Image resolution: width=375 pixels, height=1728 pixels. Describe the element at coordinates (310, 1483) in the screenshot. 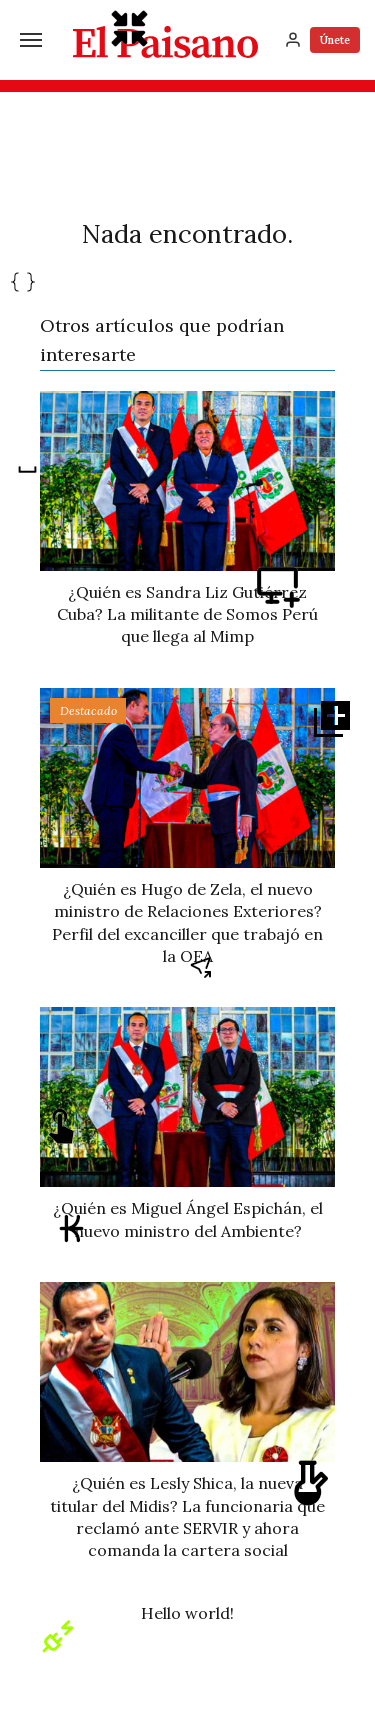

I see `access smoking or cannabis-related content` at that location.